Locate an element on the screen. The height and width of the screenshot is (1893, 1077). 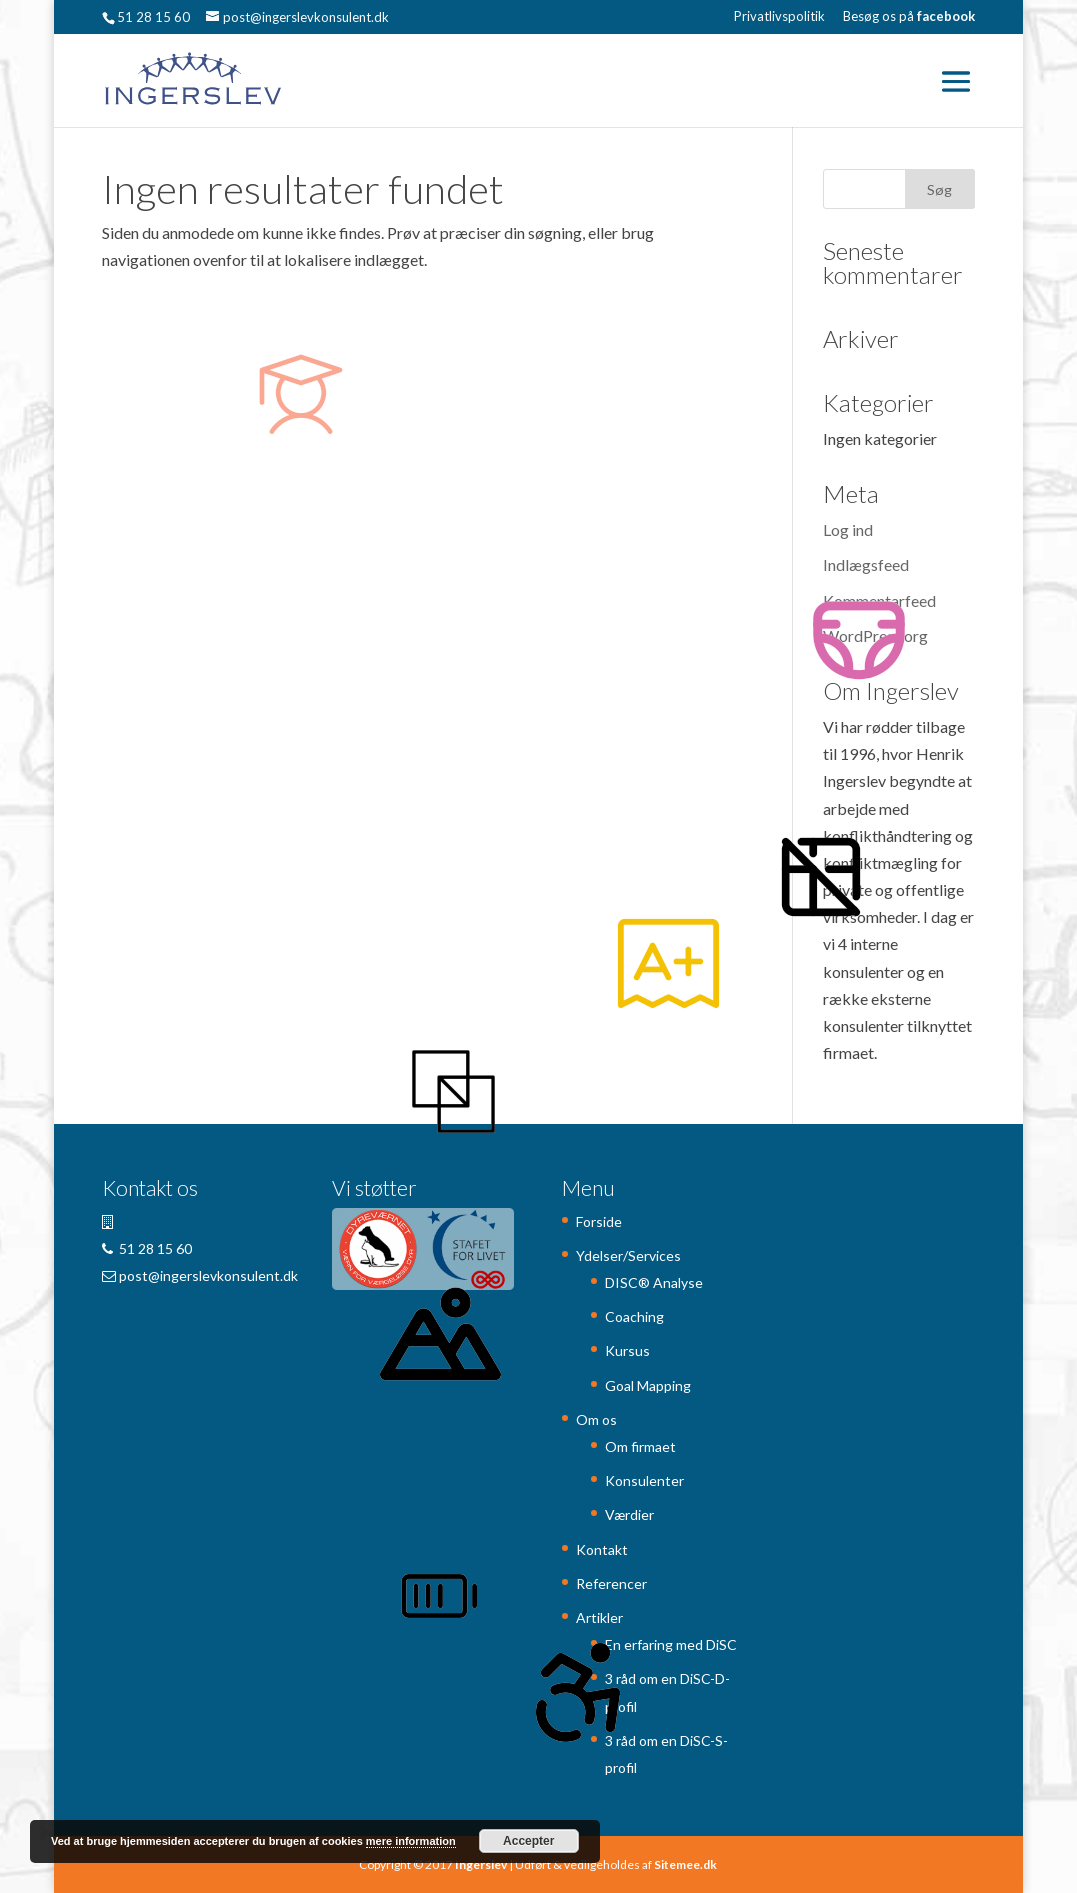
view exam or test results is located at coordinates (668, 961).